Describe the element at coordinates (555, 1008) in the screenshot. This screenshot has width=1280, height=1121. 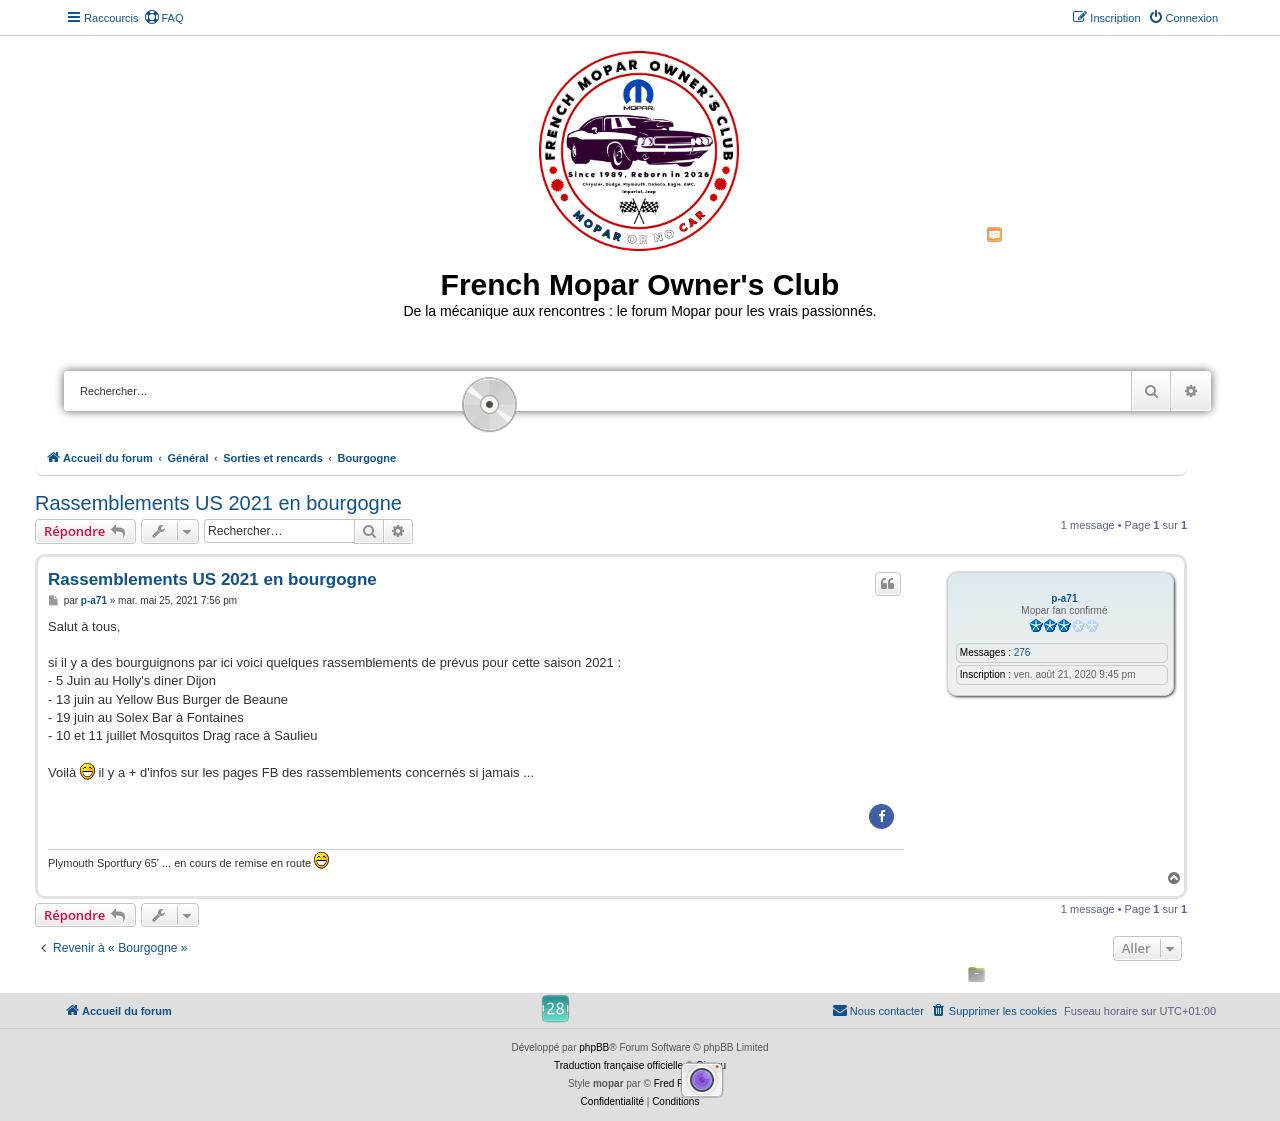
I see `open the office calendar app` at that location.